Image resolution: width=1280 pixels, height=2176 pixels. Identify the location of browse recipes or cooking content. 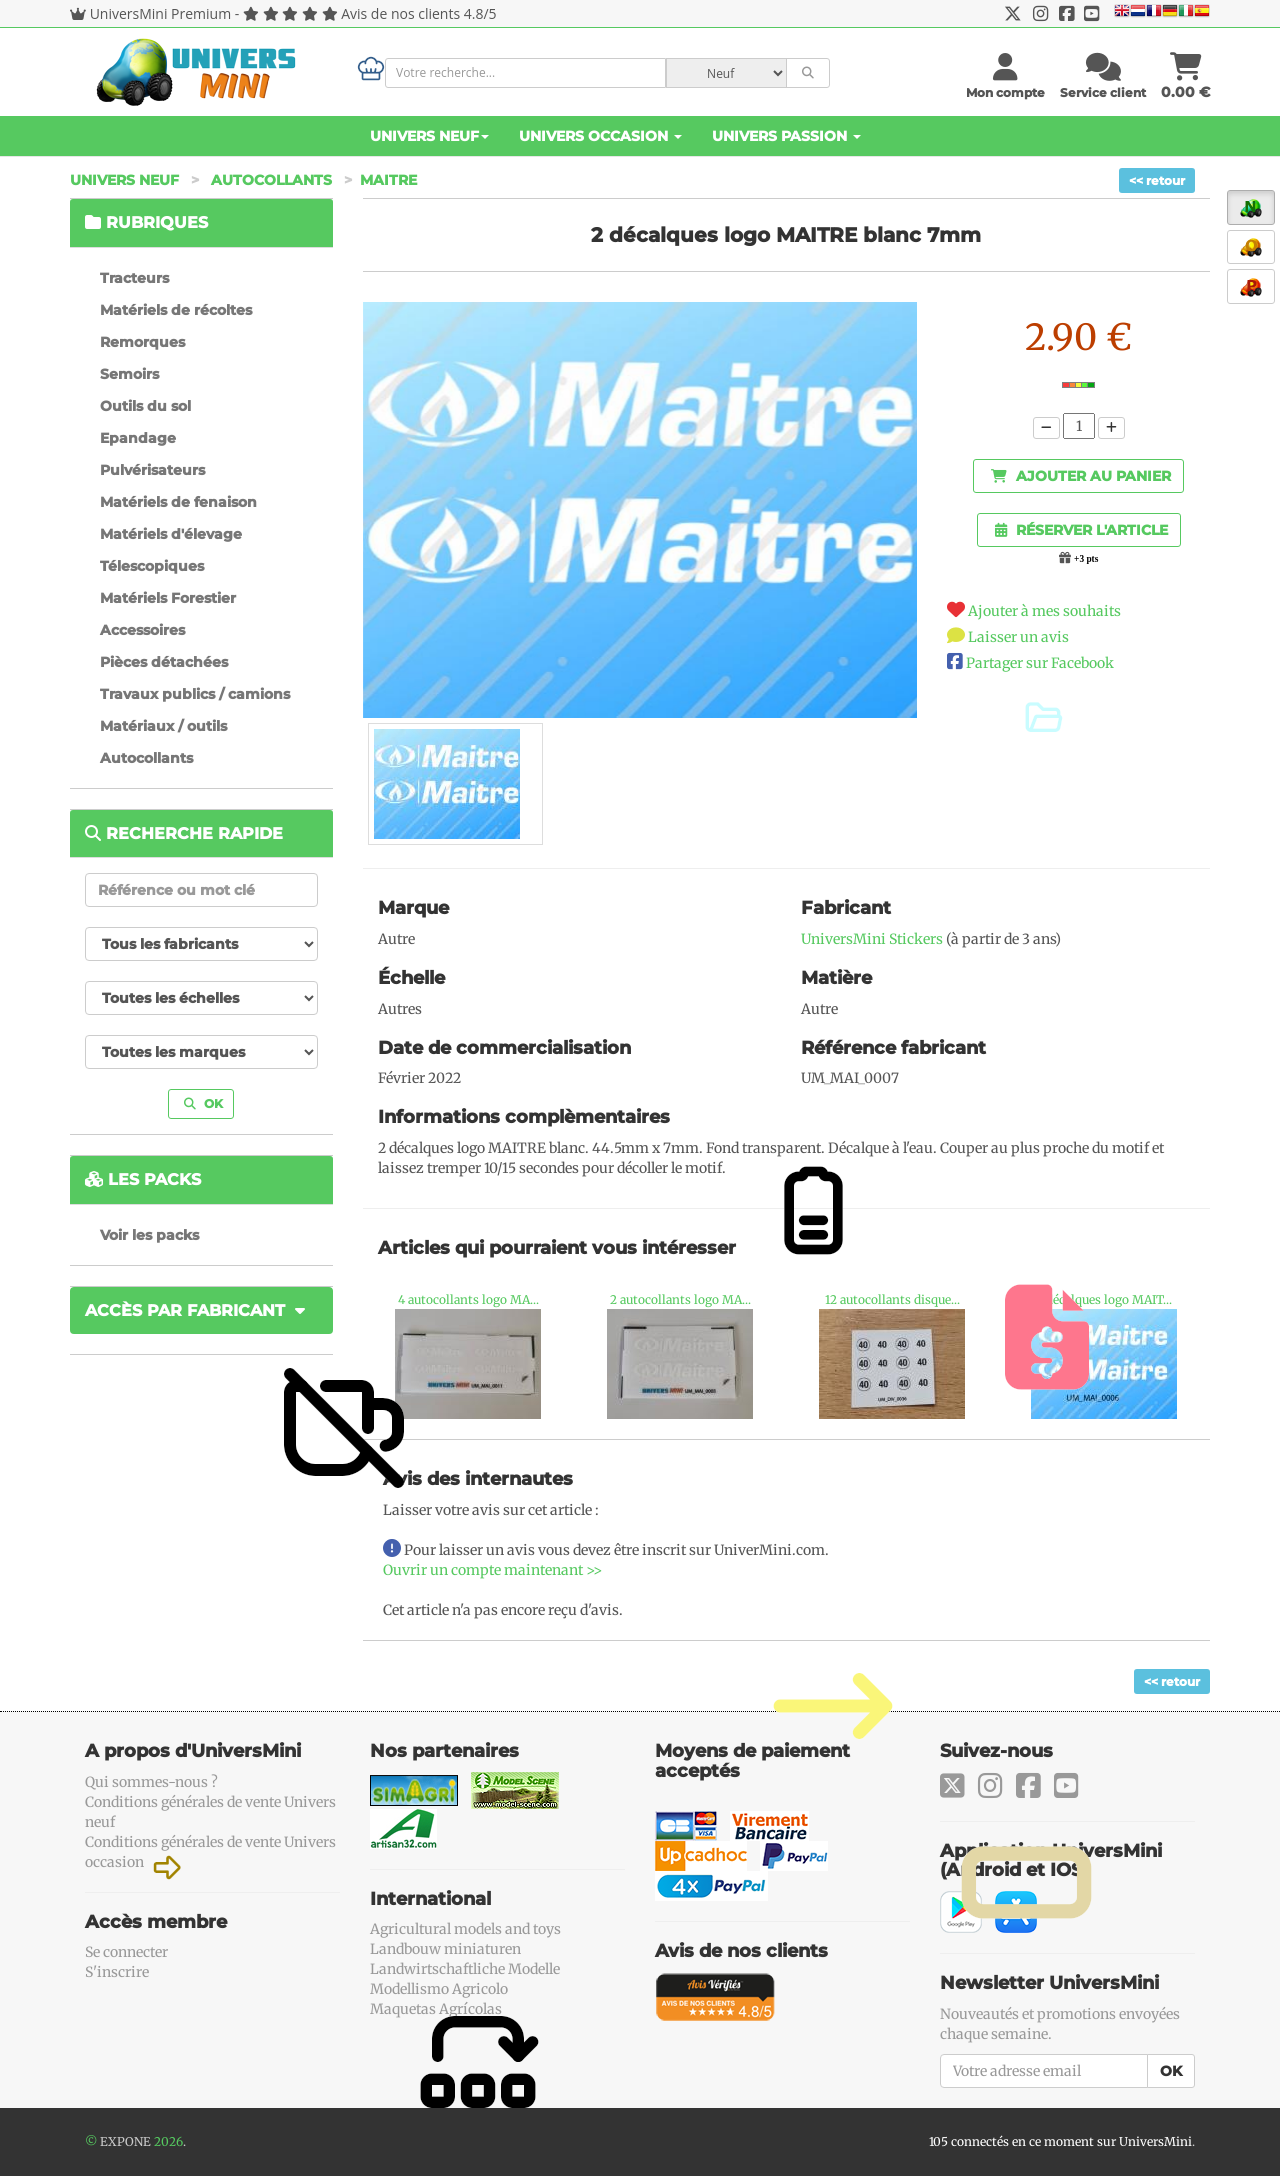
(371, 69).